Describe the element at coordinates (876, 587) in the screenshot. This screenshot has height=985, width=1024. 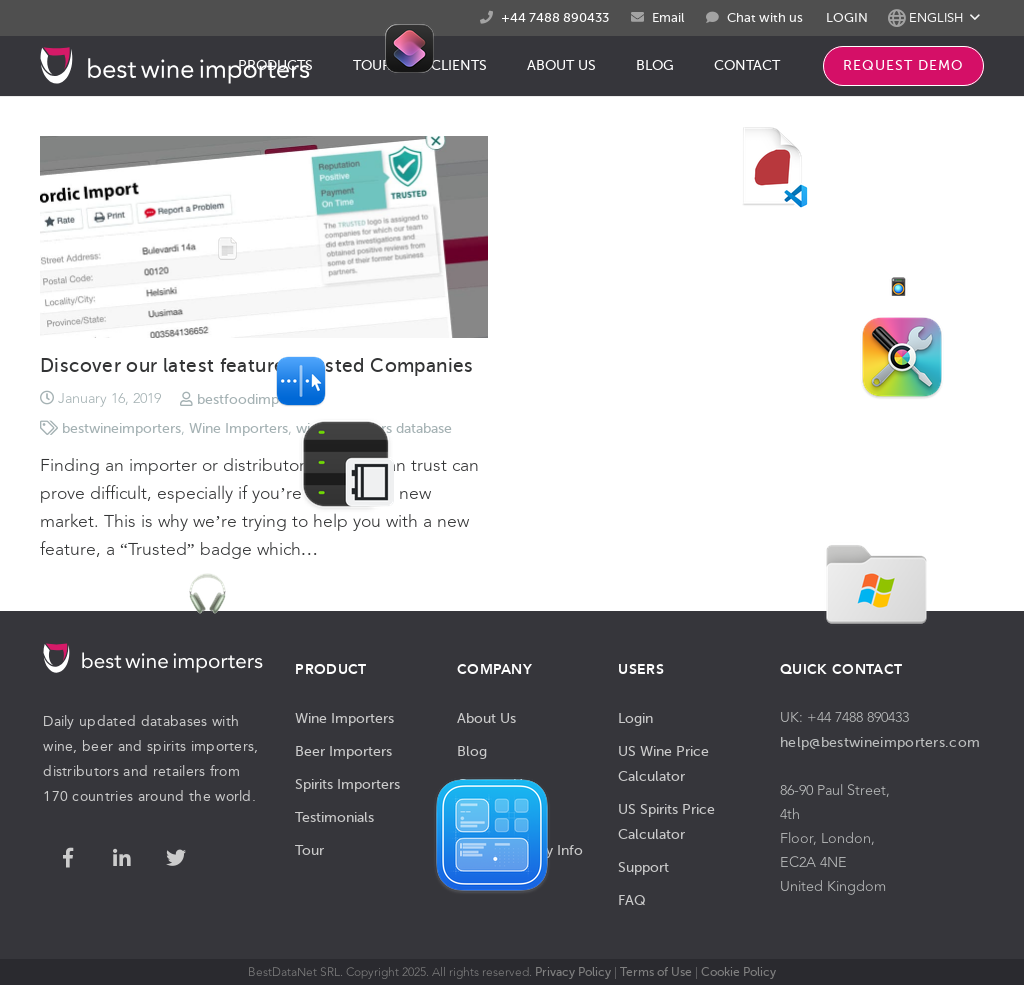
I see `open windows 7 system files folder` at that location.